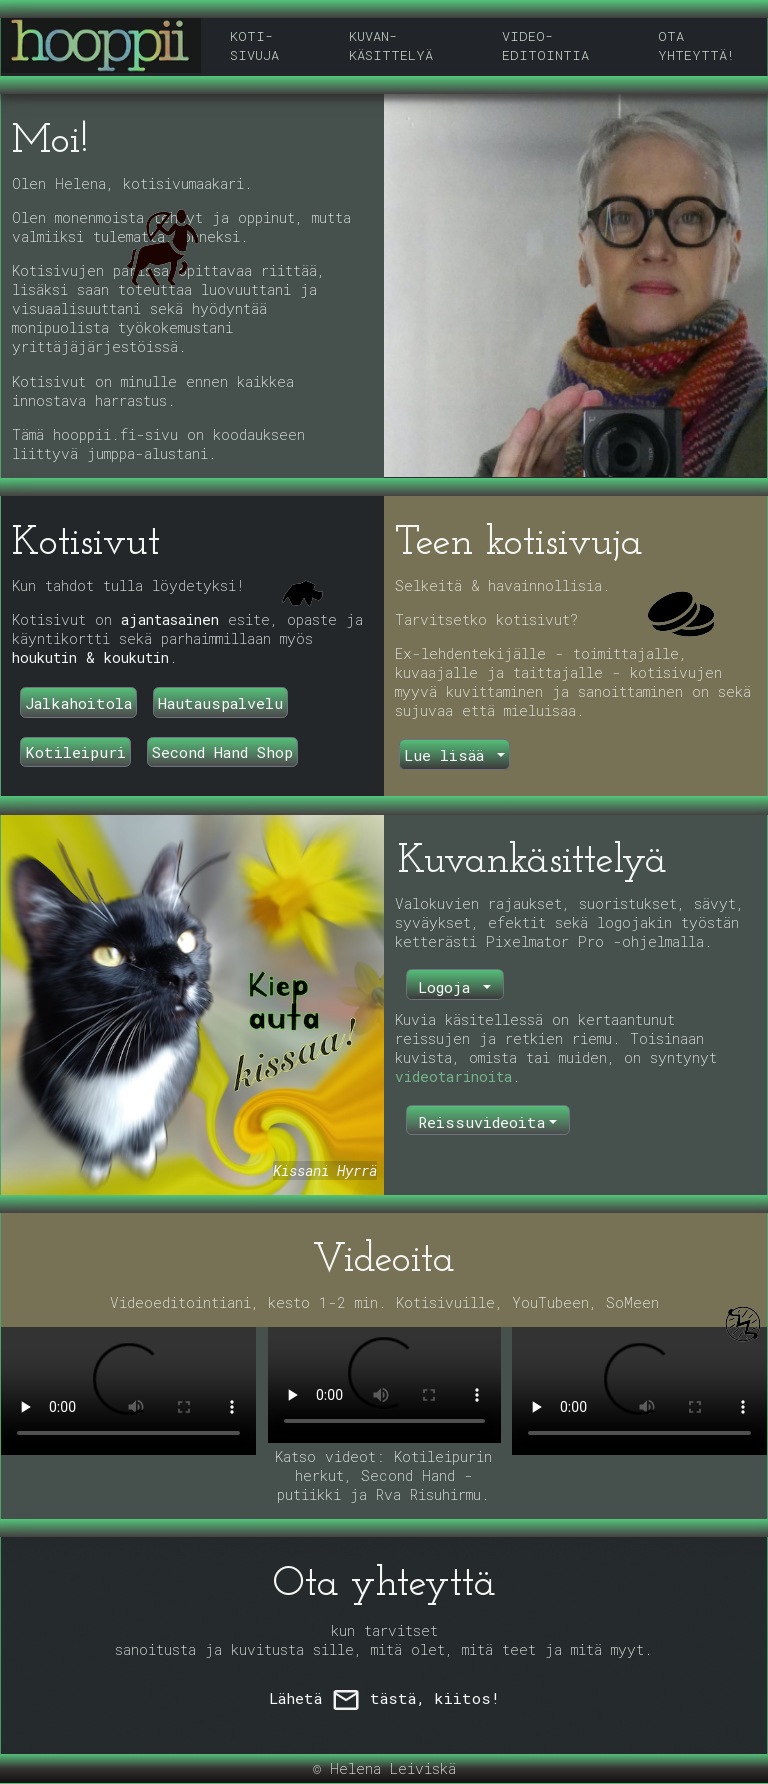 The width and height of the screenshot is (768, 1784). What do you see at coordinates (302, 593) in the screenshot?
I see `select switzerland as country or region` at bounding box center [302, 593].